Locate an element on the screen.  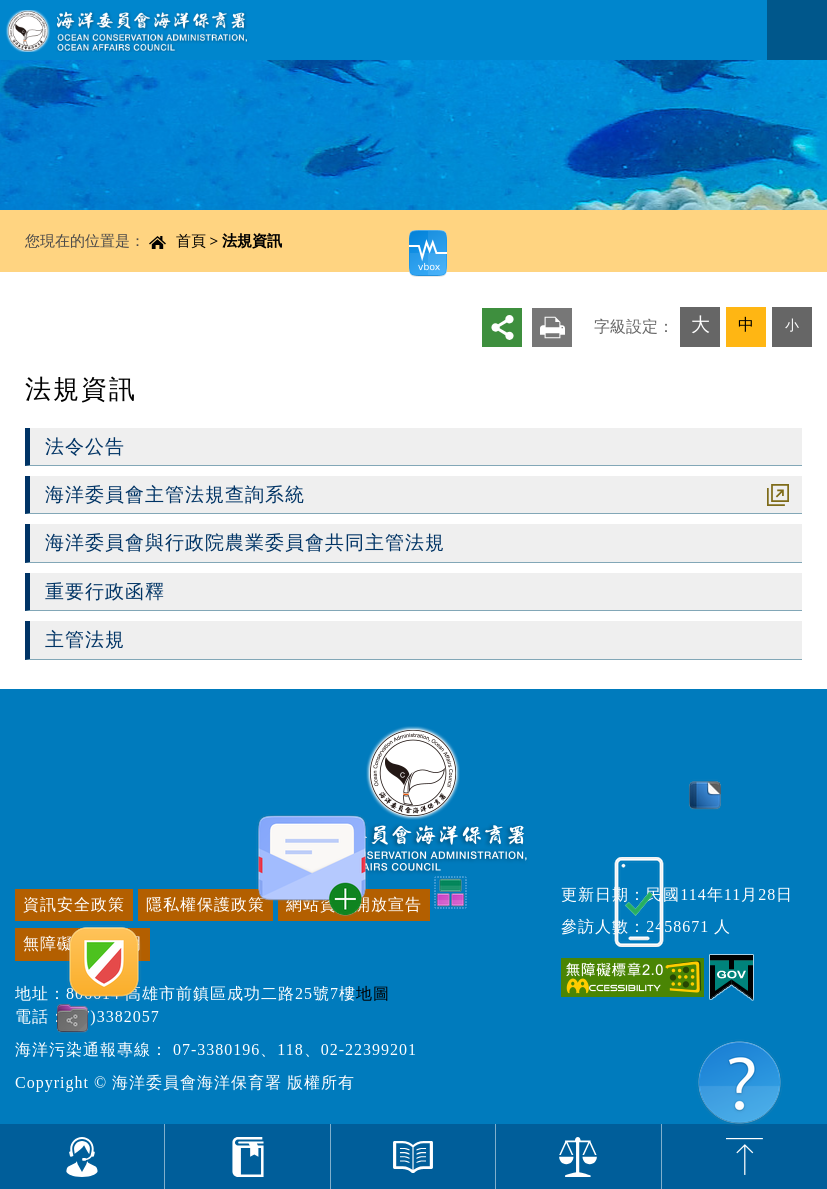
access help documentation is located at coordinates (739, 1082).